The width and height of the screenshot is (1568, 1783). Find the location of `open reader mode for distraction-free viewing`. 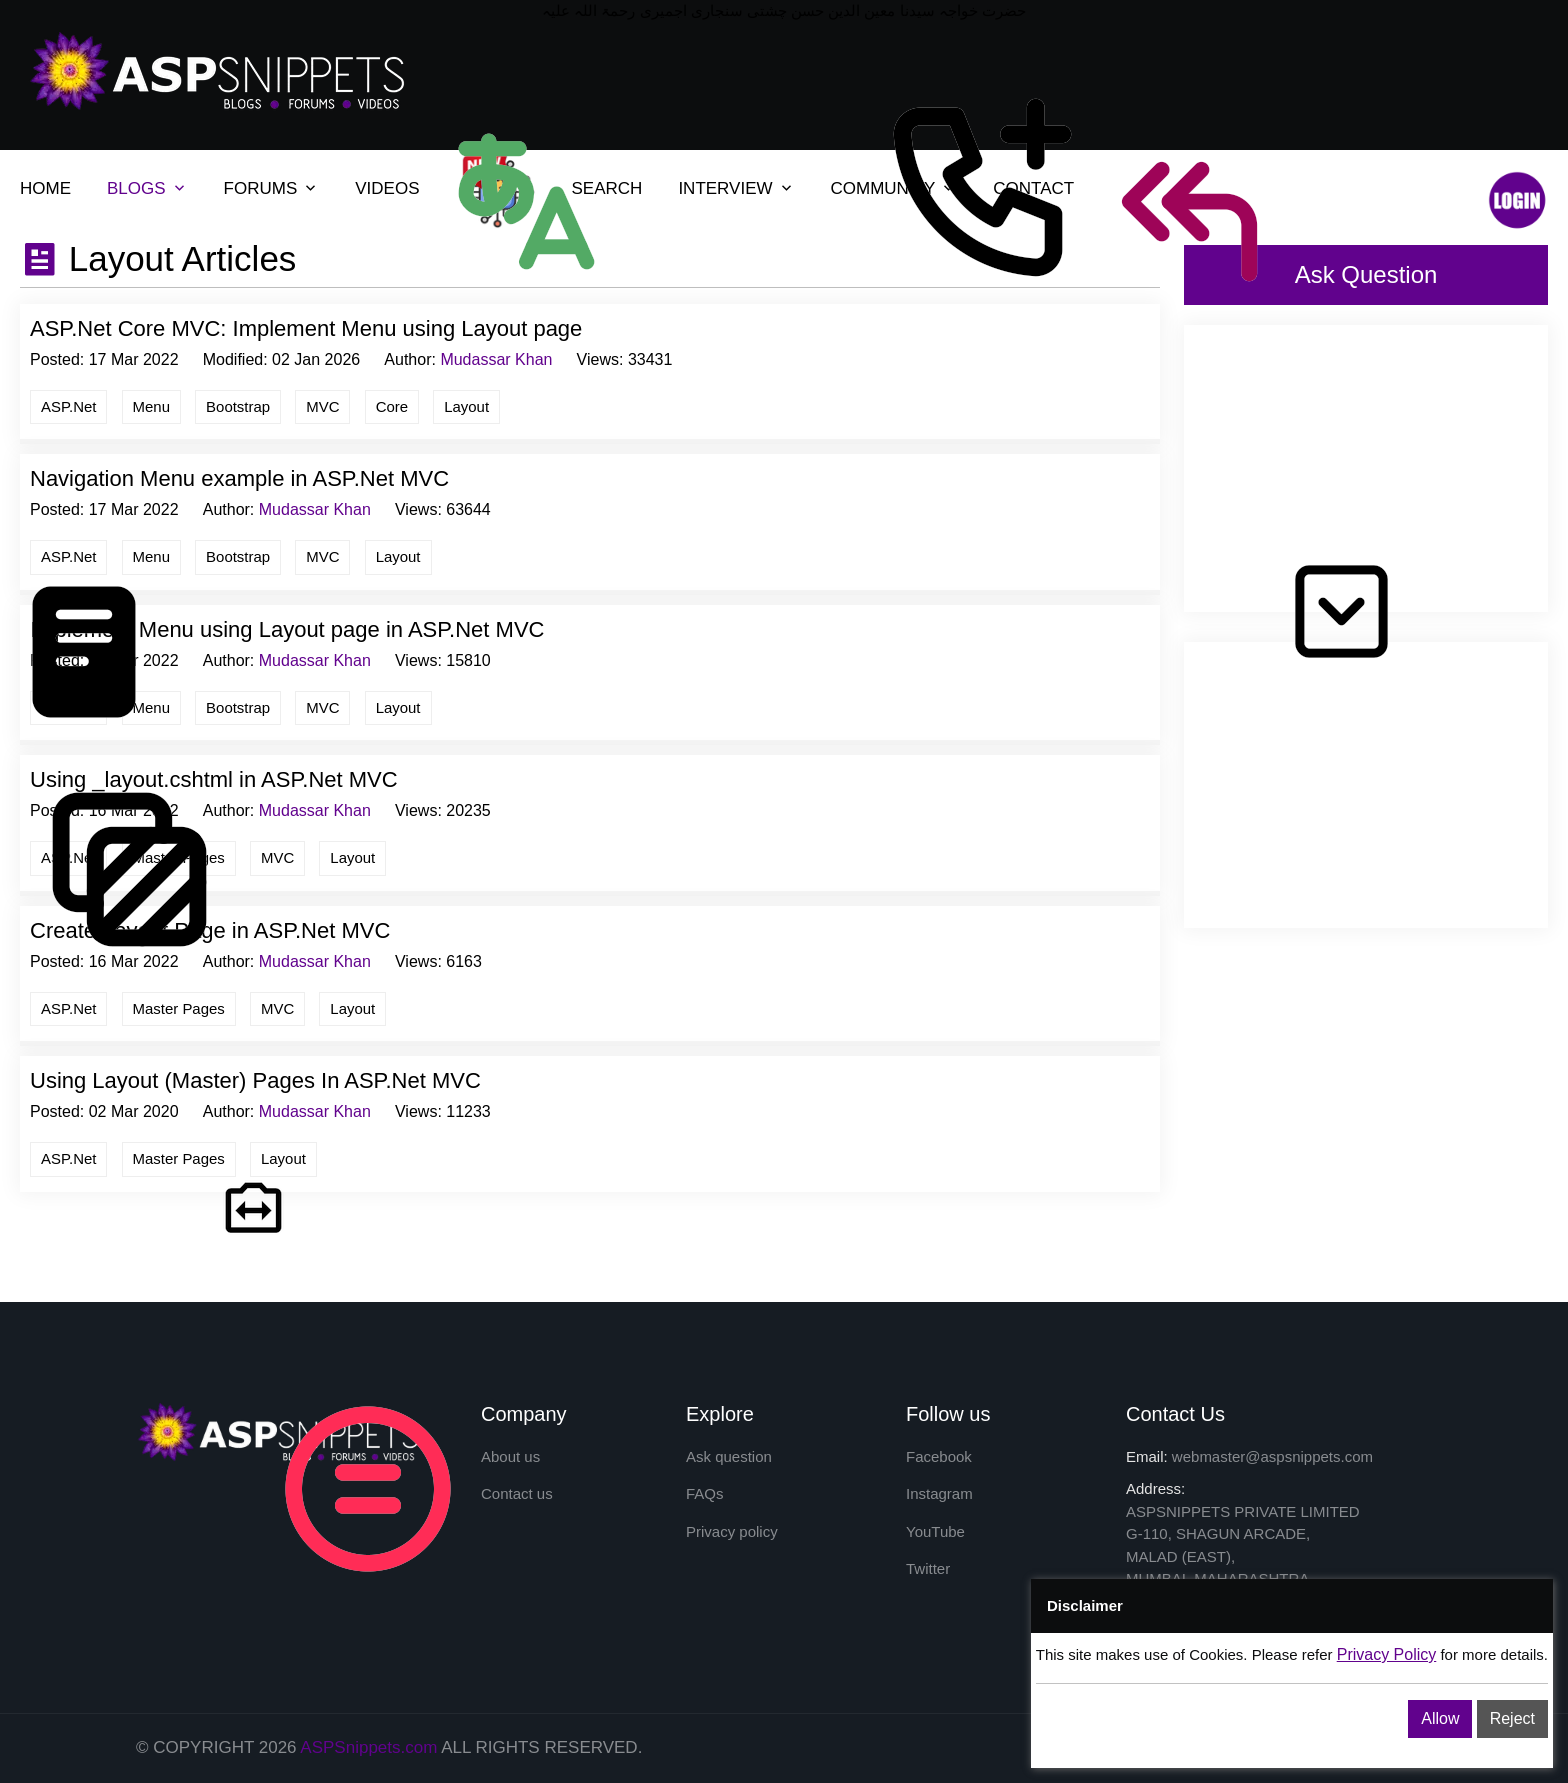

open reader mode for distraction-free viewing is located at coordinates (84, 652).